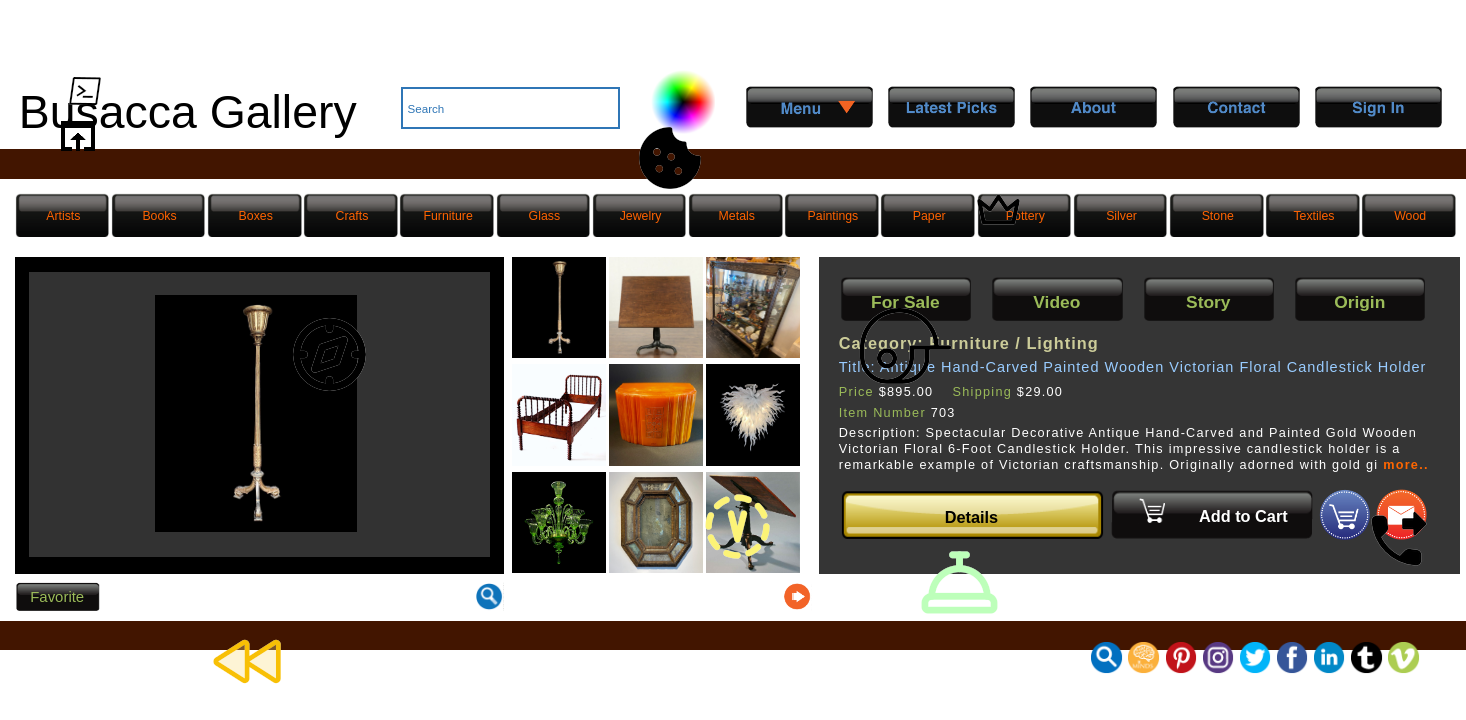  What do you see at coordinates (78, 136) in the screenshot?
I see `open link in browser` at bounding box center [78, 136].